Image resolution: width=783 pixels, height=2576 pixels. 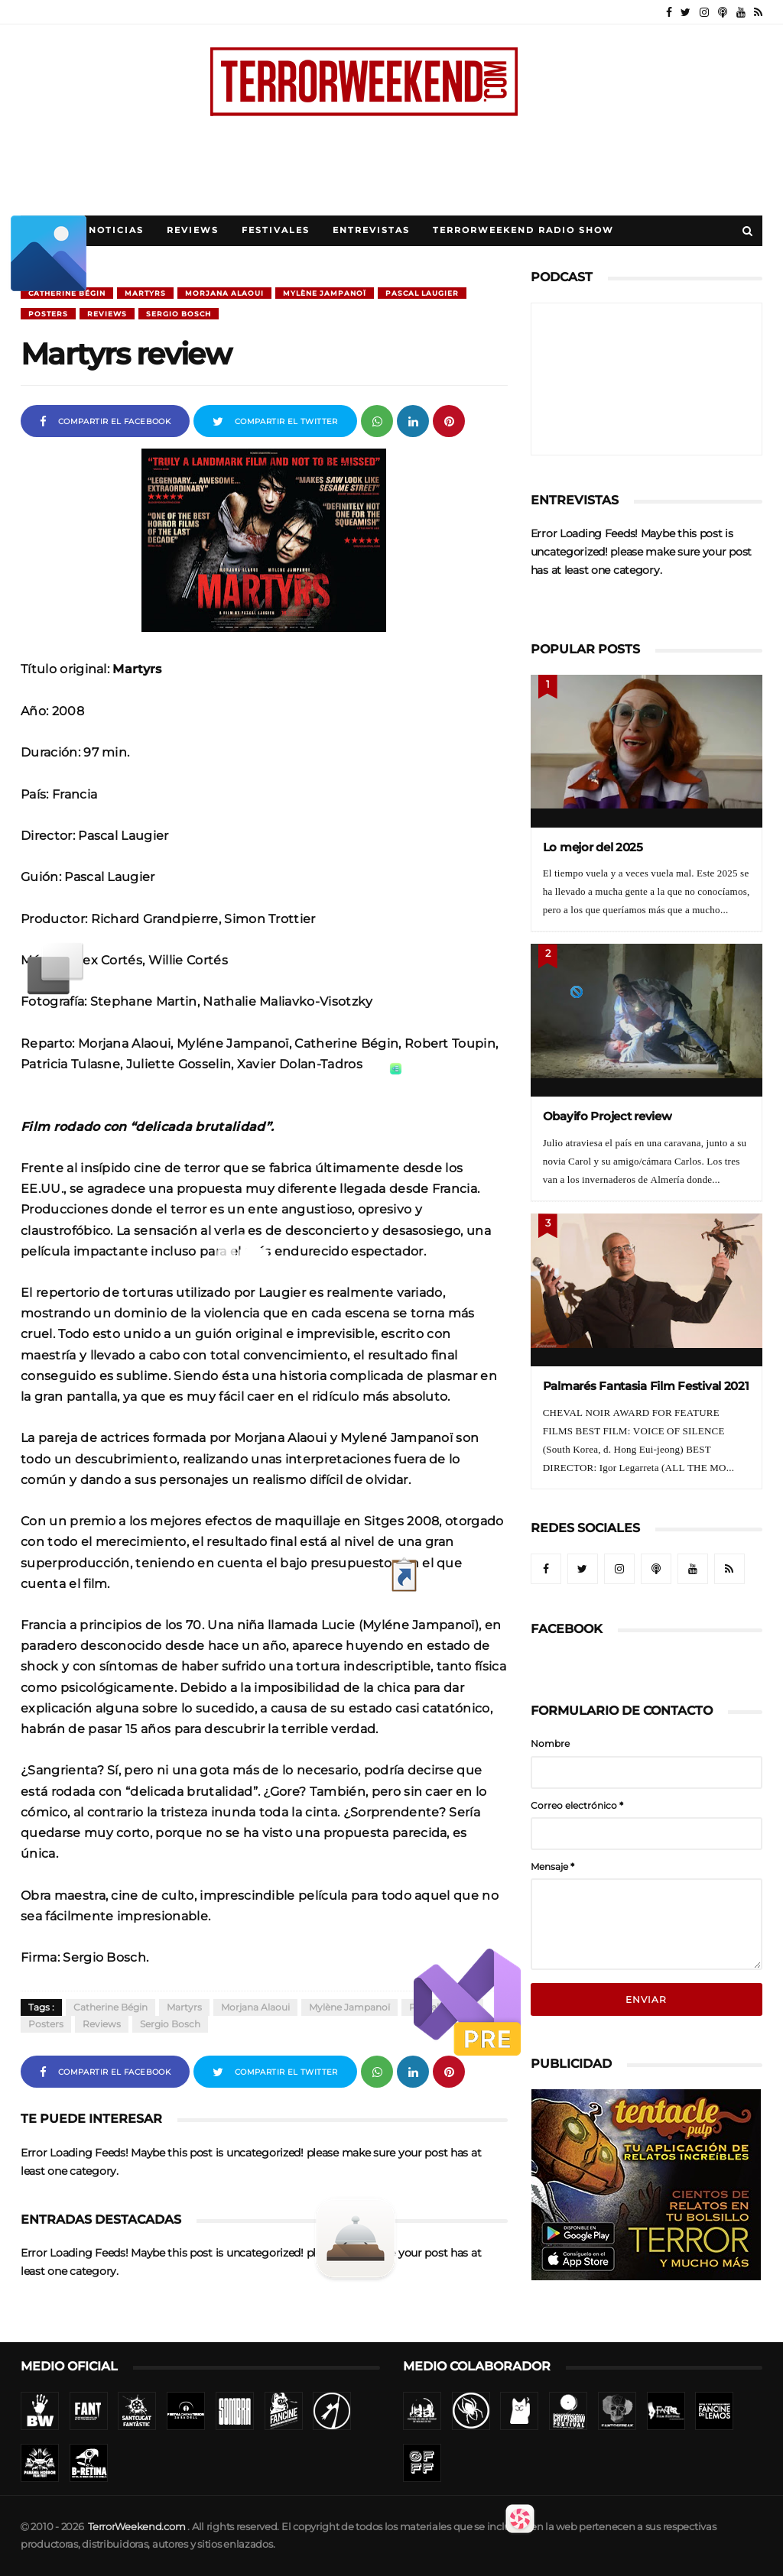 I want to click on open lollypop music player, so click(x=520, y=2519).